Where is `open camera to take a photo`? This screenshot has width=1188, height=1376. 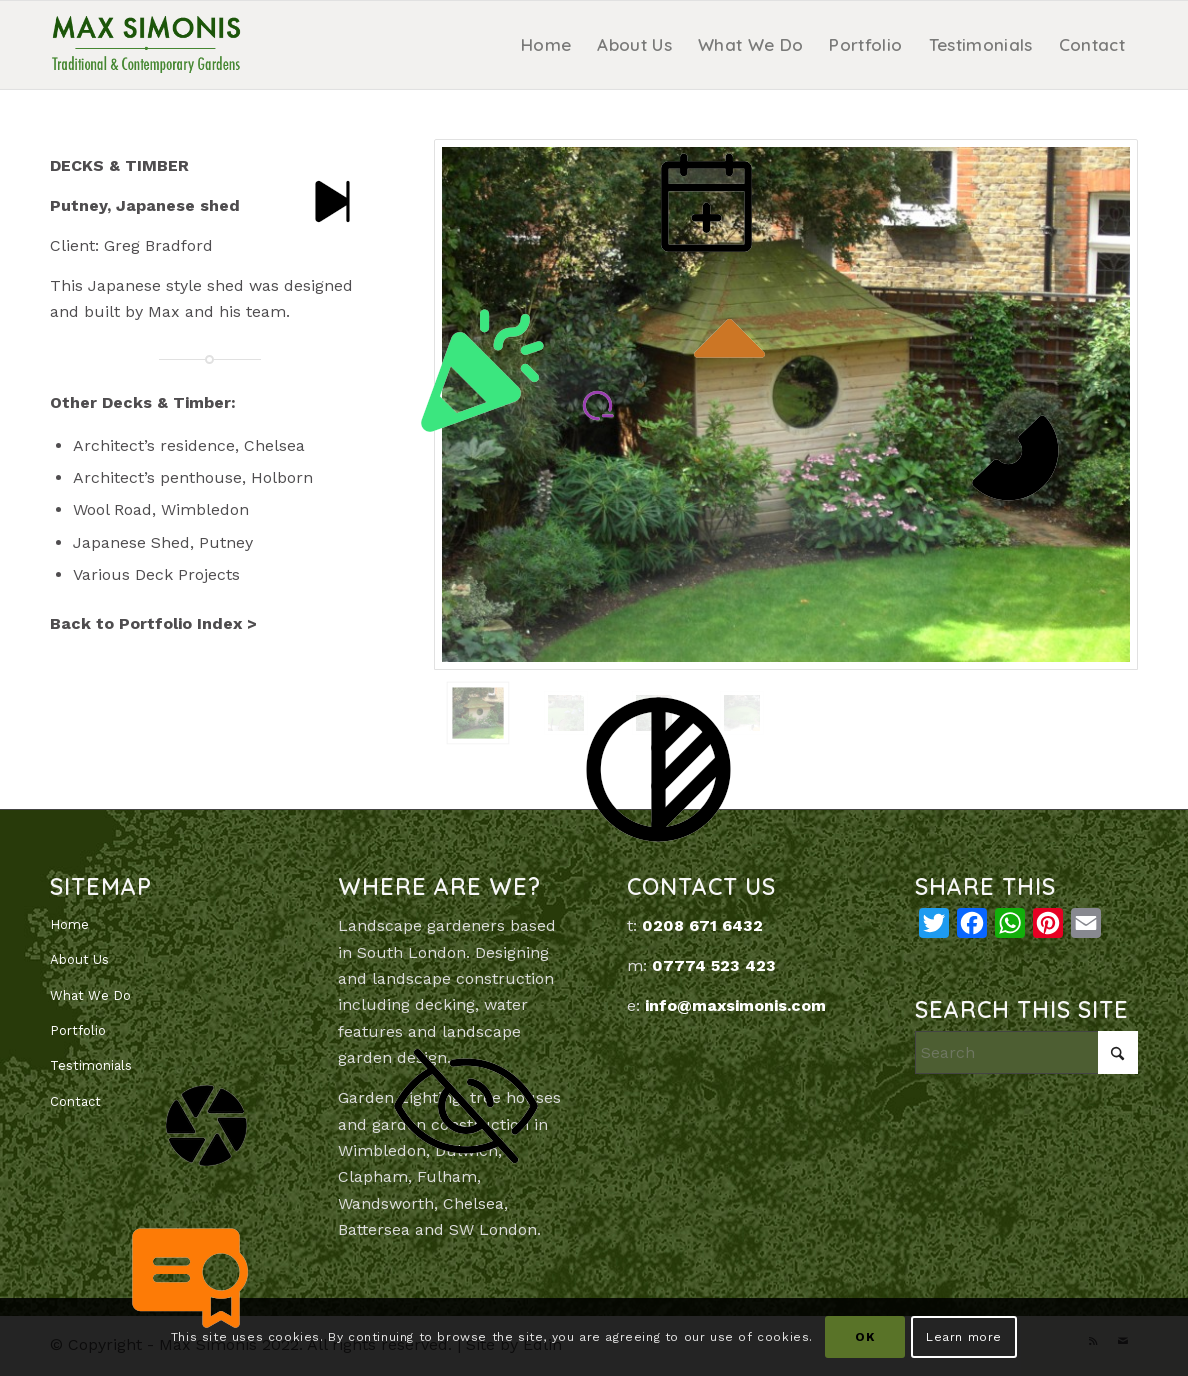 open camera to take a photo is located at coordinates (206, 1125).